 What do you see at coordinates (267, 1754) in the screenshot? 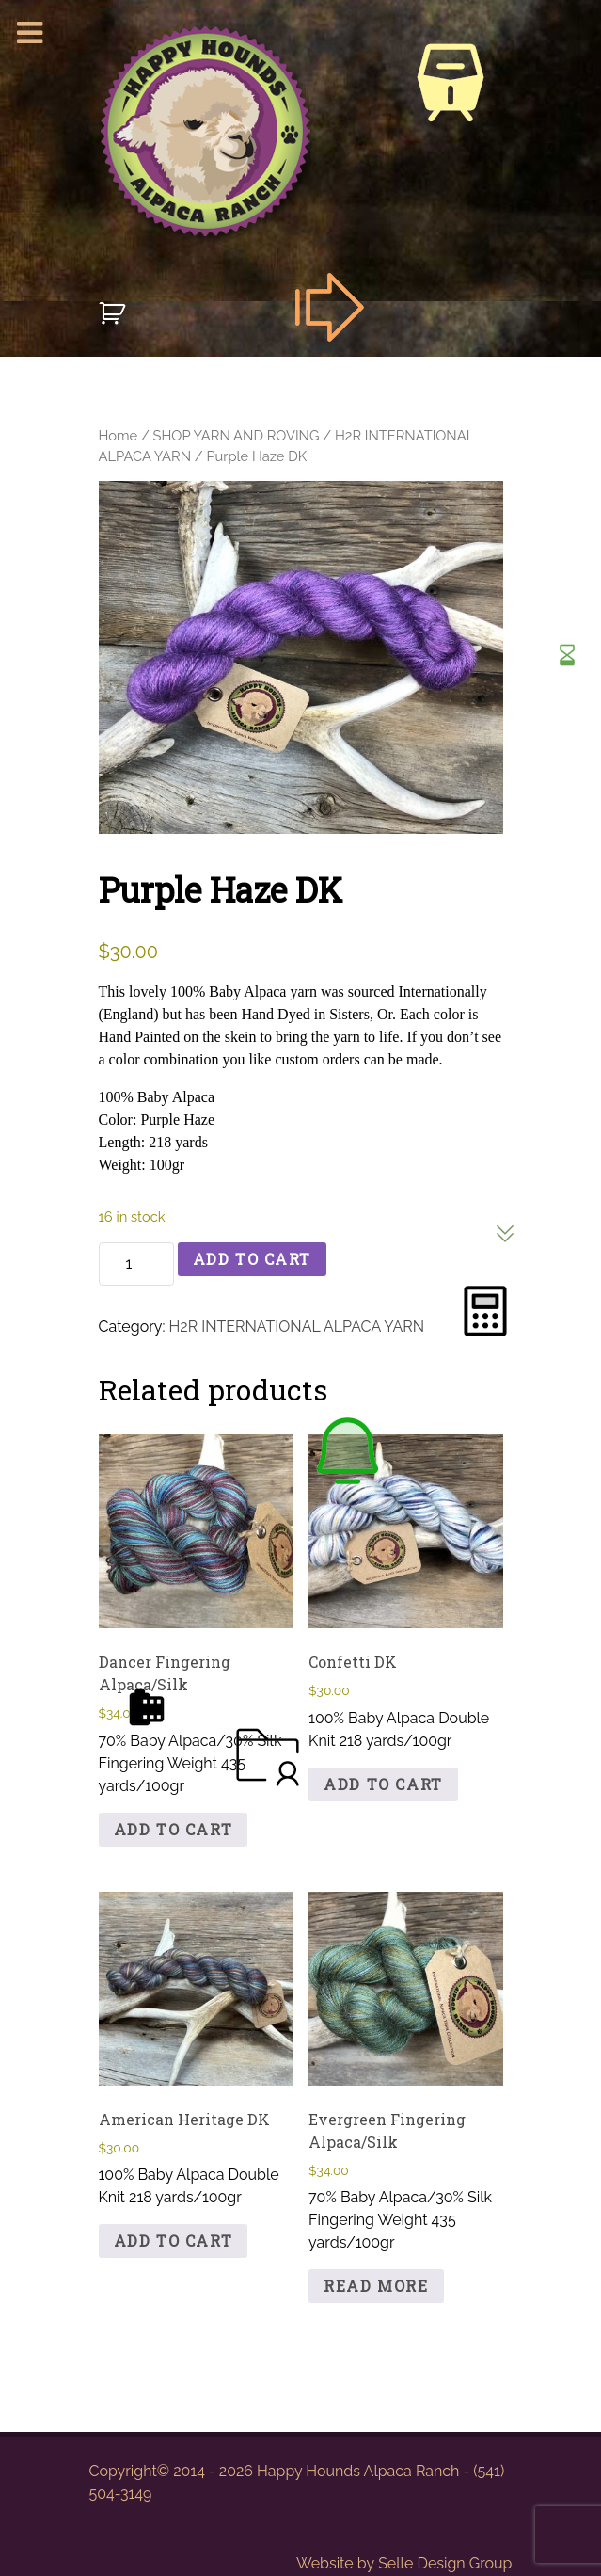
I see `access user-specific files or documents` at bounding box center [267, 1754].